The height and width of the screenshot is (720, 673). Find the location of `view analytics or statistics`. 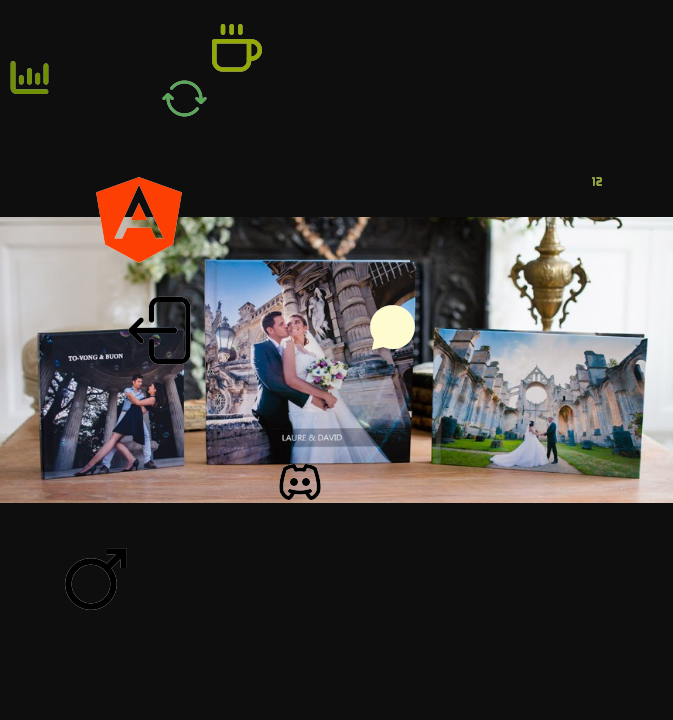

view analytics or statistics is located at coordinates (29, 77).